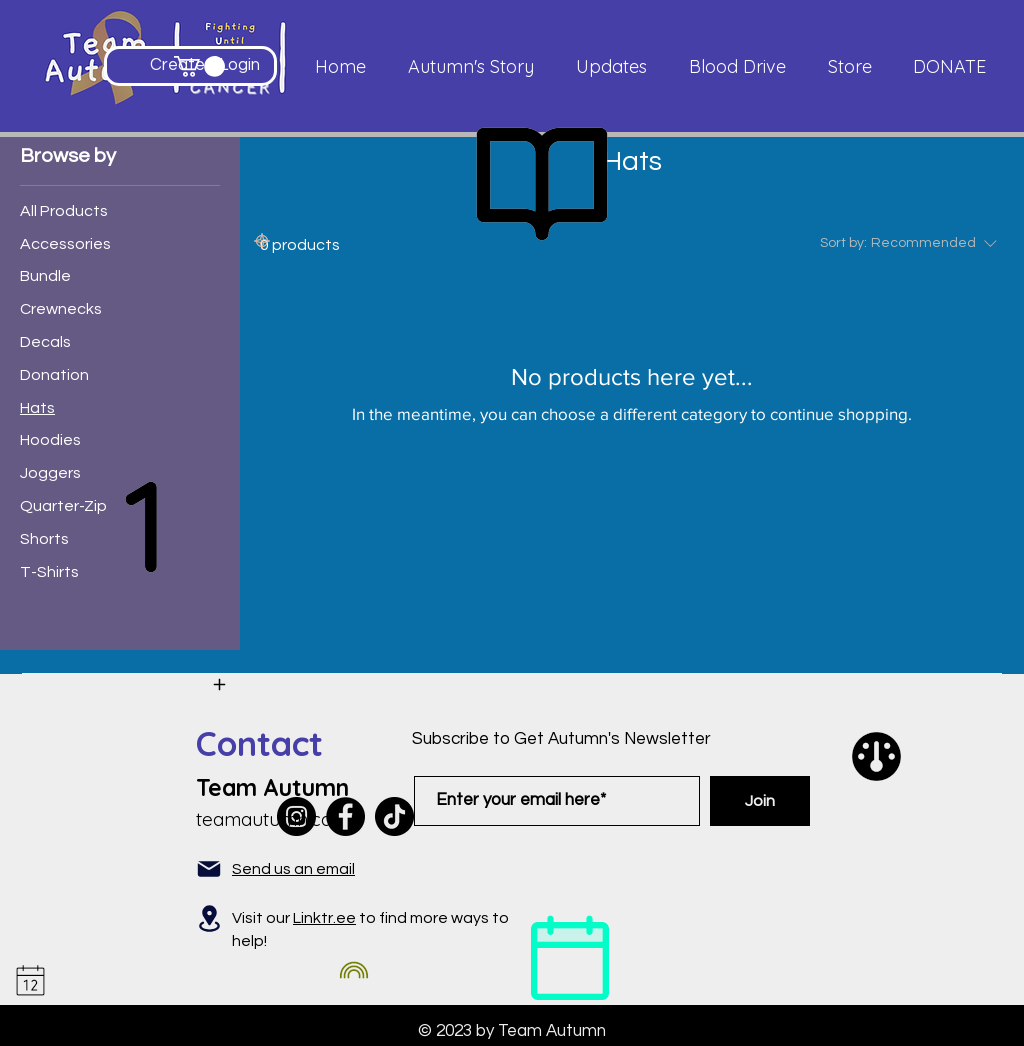 The height and width of the screenshot is (1046, 1024). Describe the element at coordinates (570, 961) in the screenshot. I see `view or open calendar` at that location.